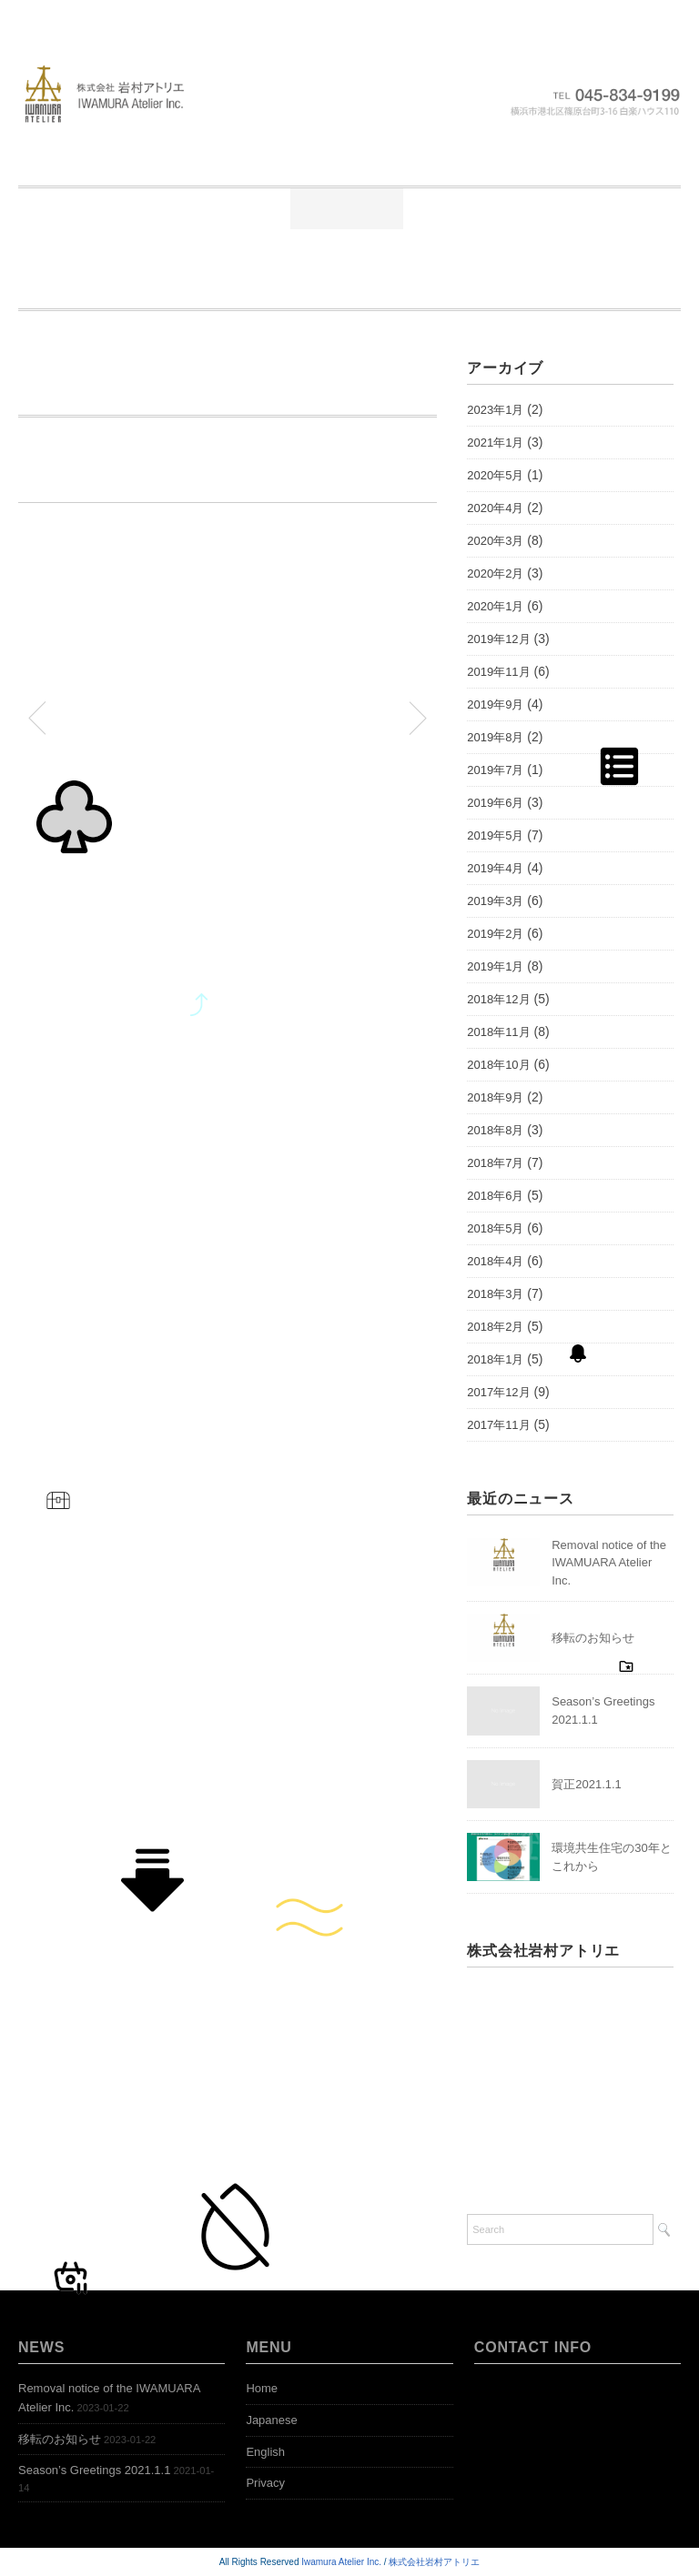  I want to click on disable water or liquid detection, so click(235, 2229).